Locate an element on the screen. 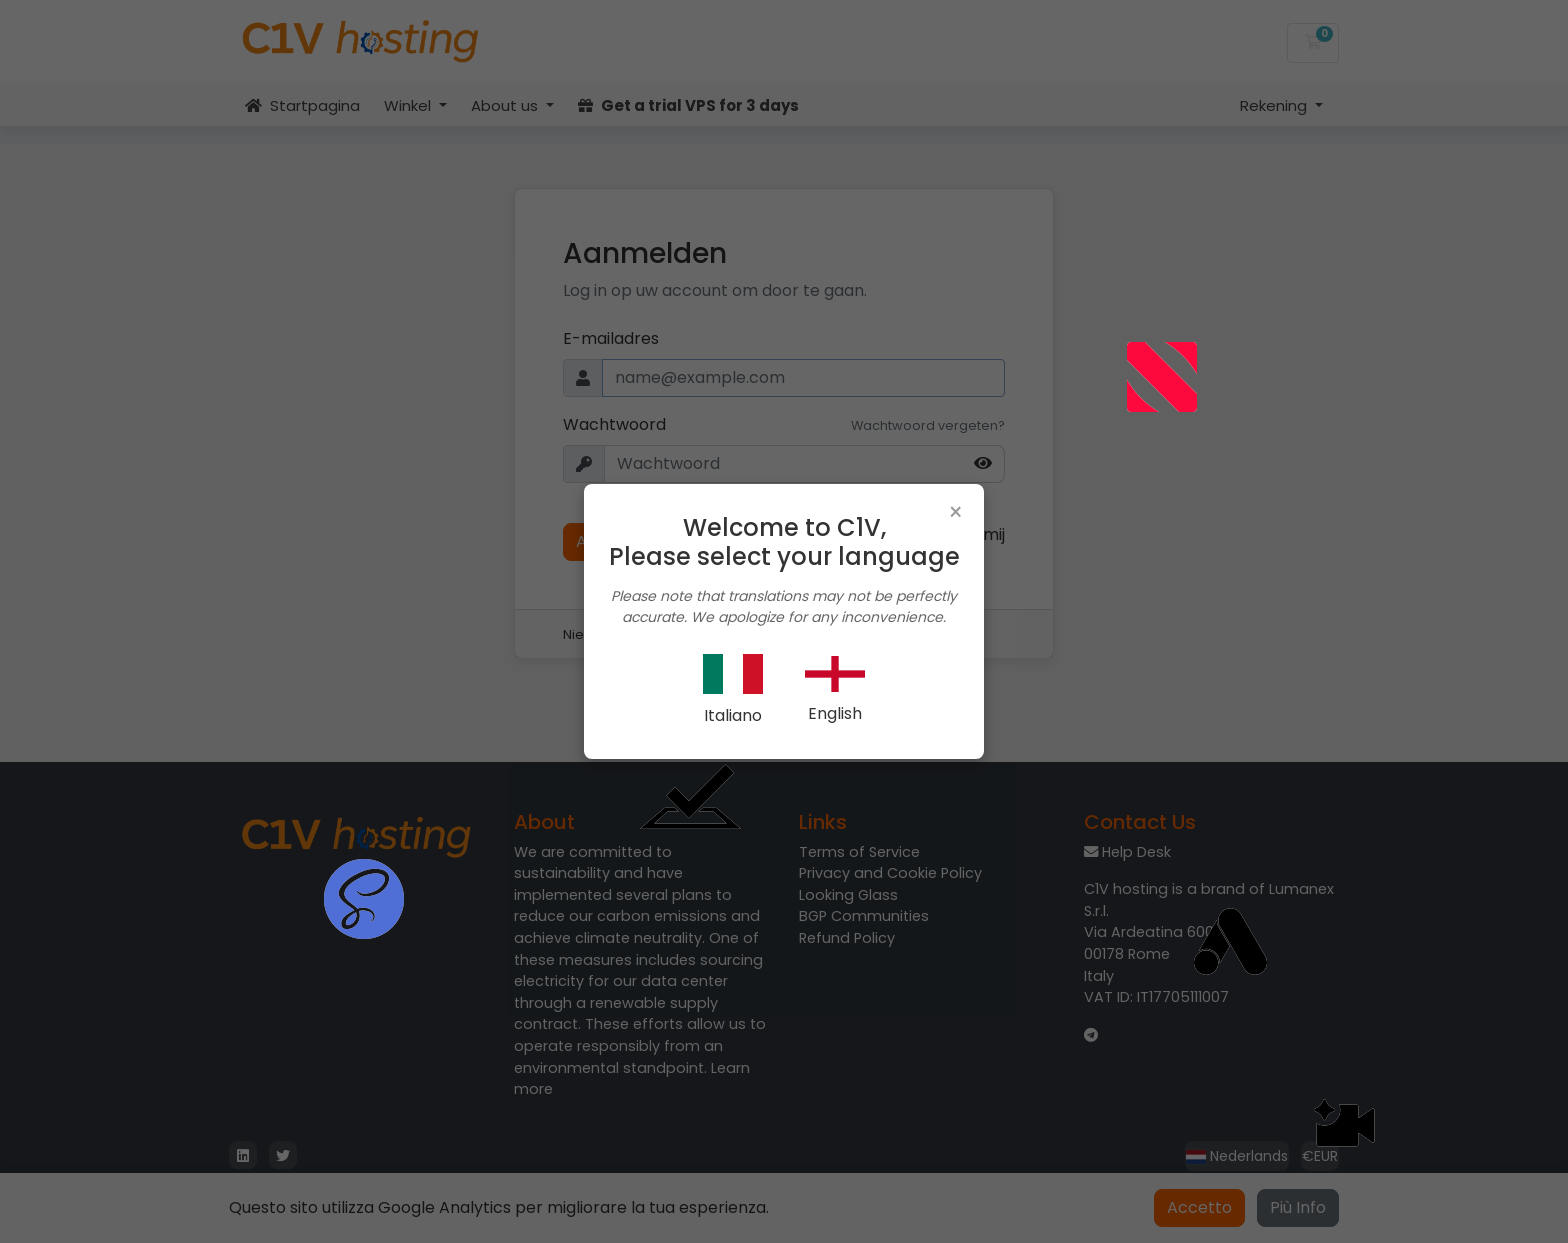  sass css preprocessor logo is located at coordinates (364, 899).